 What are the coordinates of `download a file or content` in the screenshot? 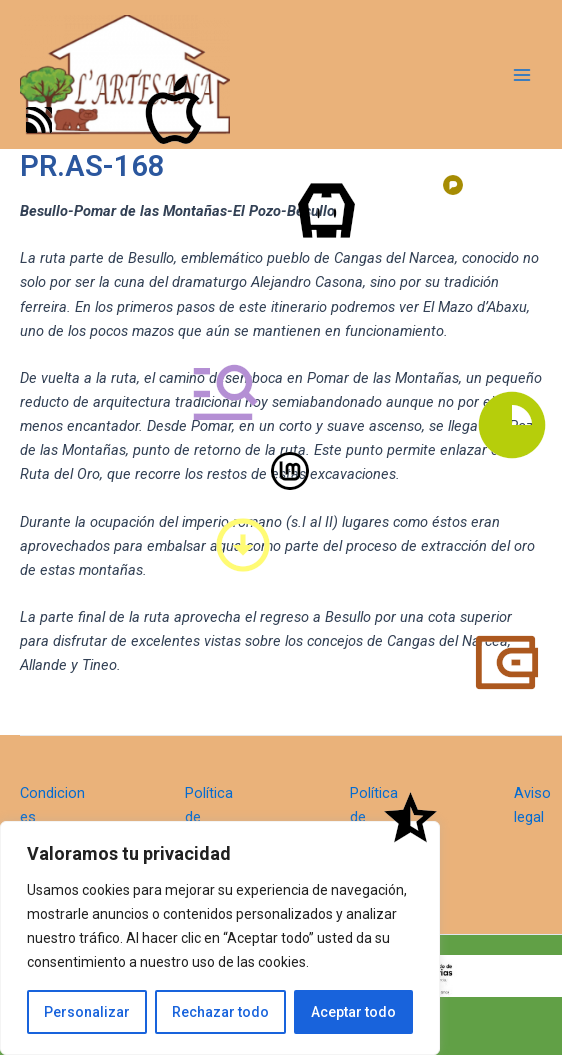 It's located at (243, 545).